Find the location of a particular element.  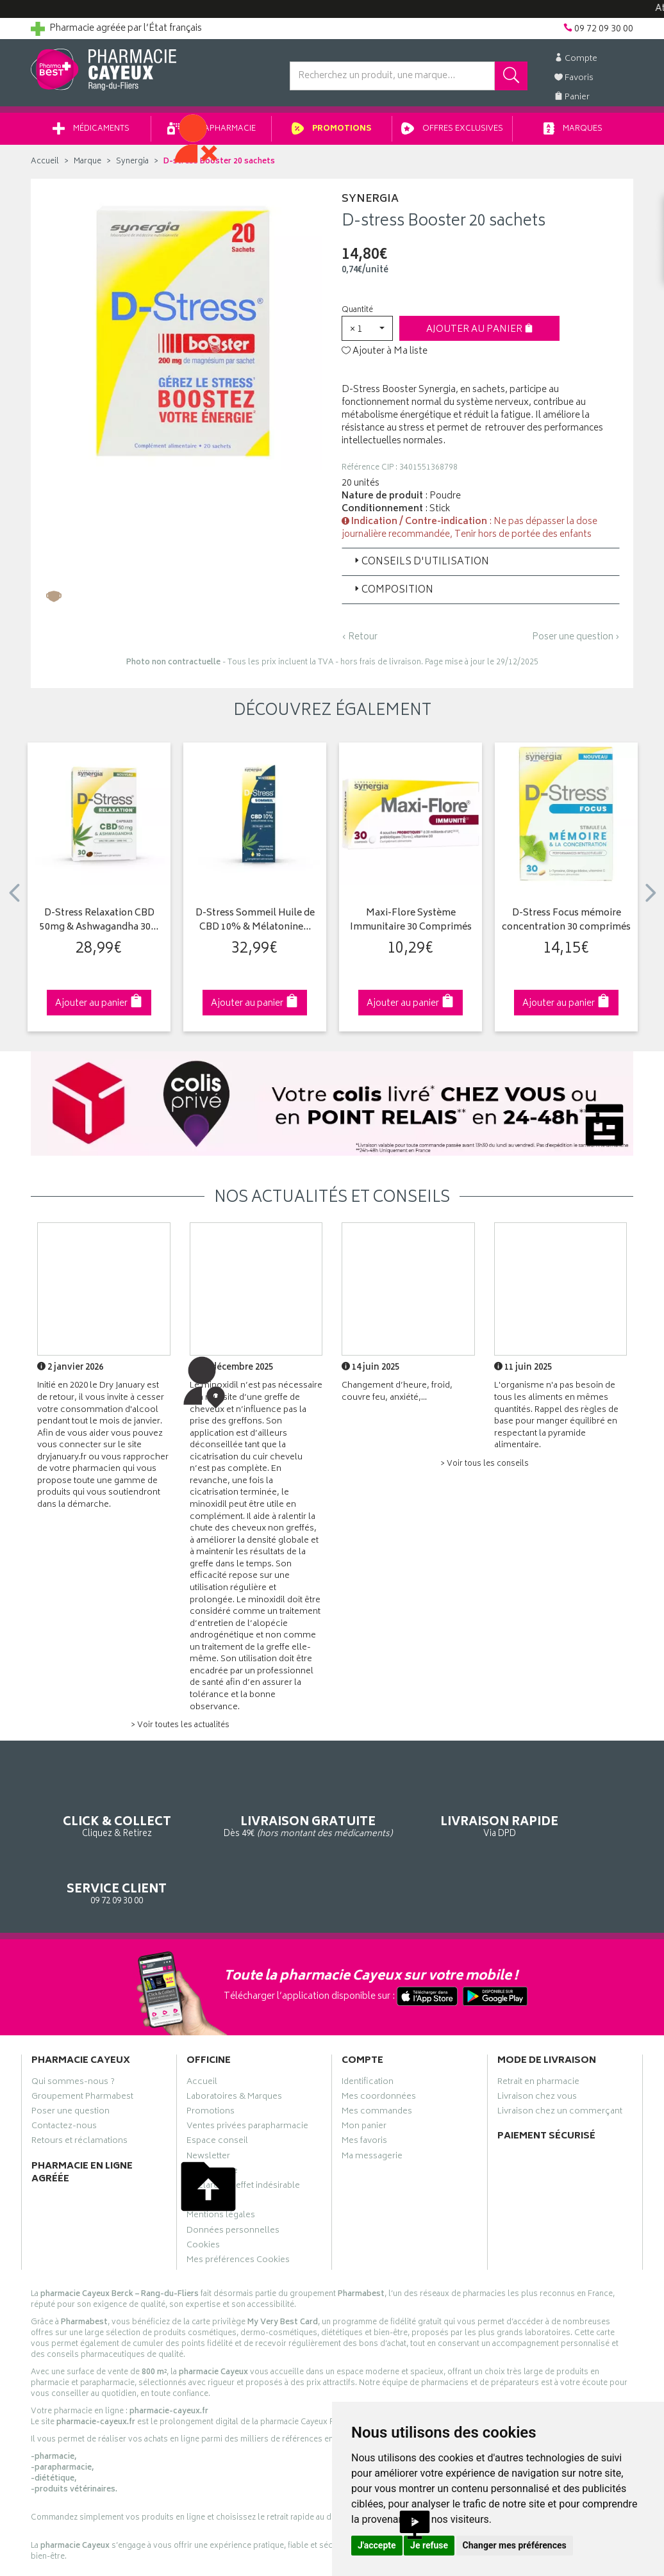

view user's current location is located at coordinates (202, 1382).